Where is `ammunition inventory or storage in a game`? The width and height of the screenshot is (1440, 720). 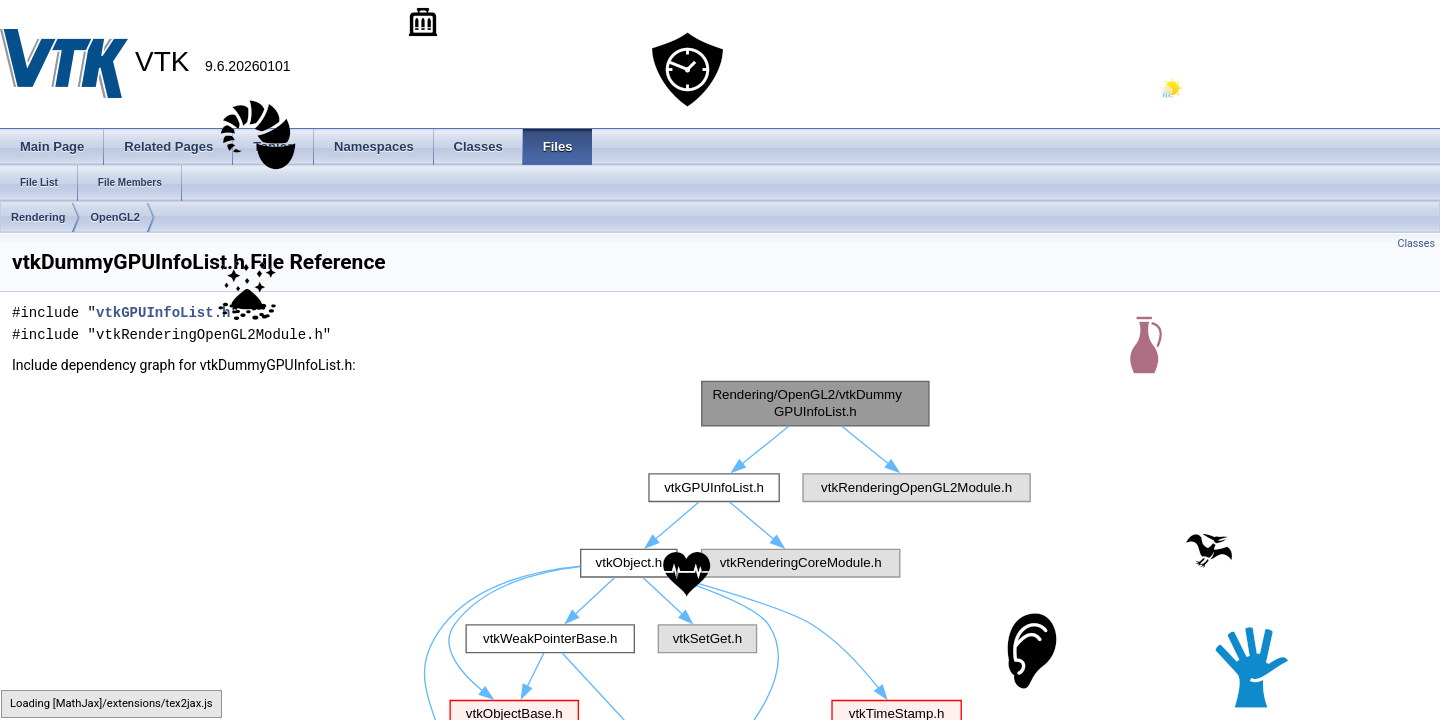
ammunition inventory or storage in a game is located at coordinates (423, 22).